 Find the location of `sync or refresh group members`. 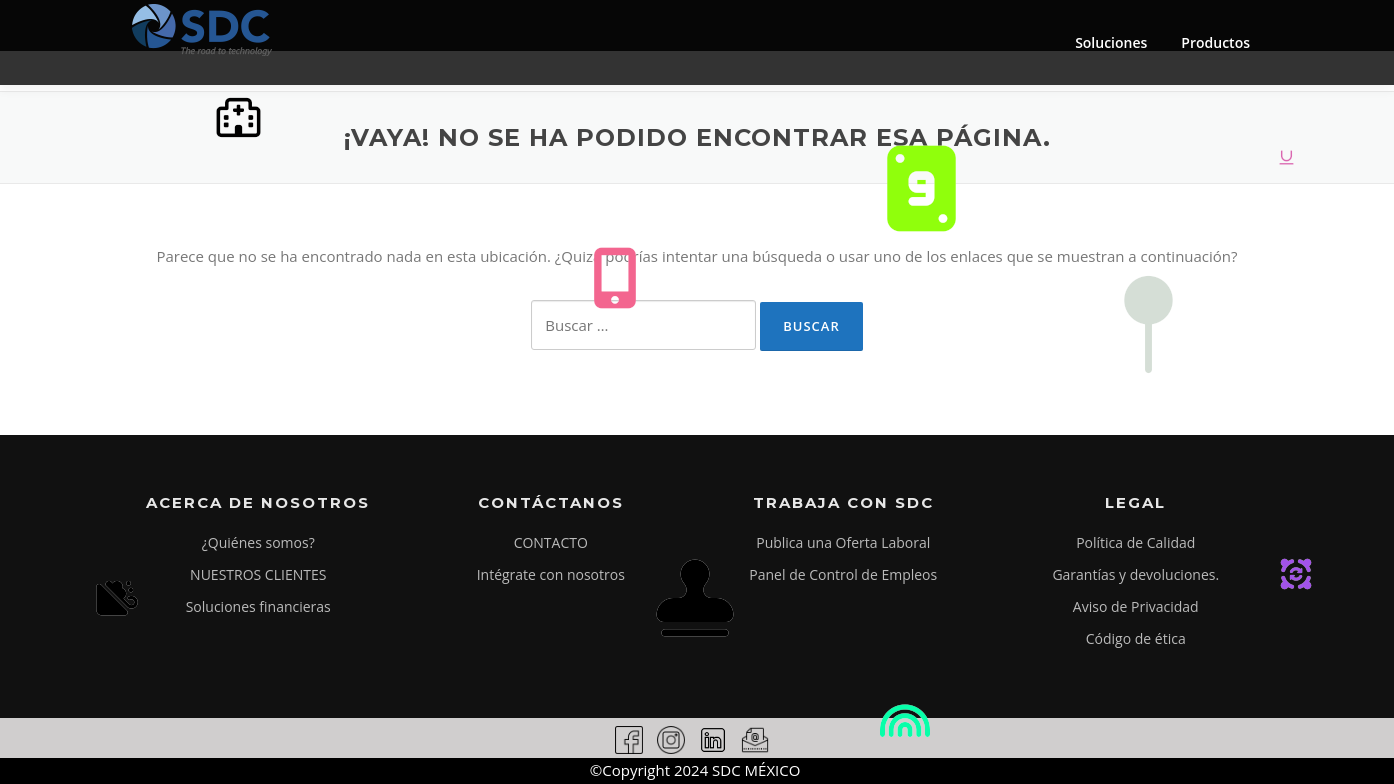

sync or refresh group members is located at coordinates (1296, 574).